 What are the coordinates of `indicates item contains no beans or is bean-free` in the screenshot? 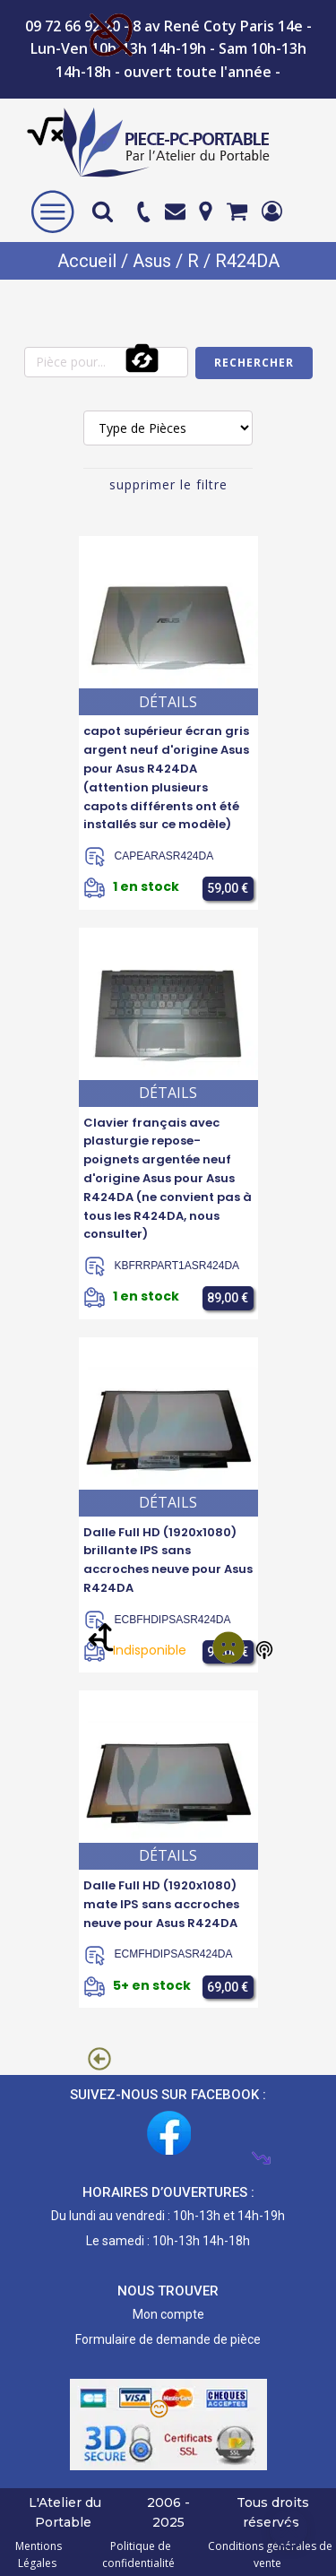 It's located at (111, 35).